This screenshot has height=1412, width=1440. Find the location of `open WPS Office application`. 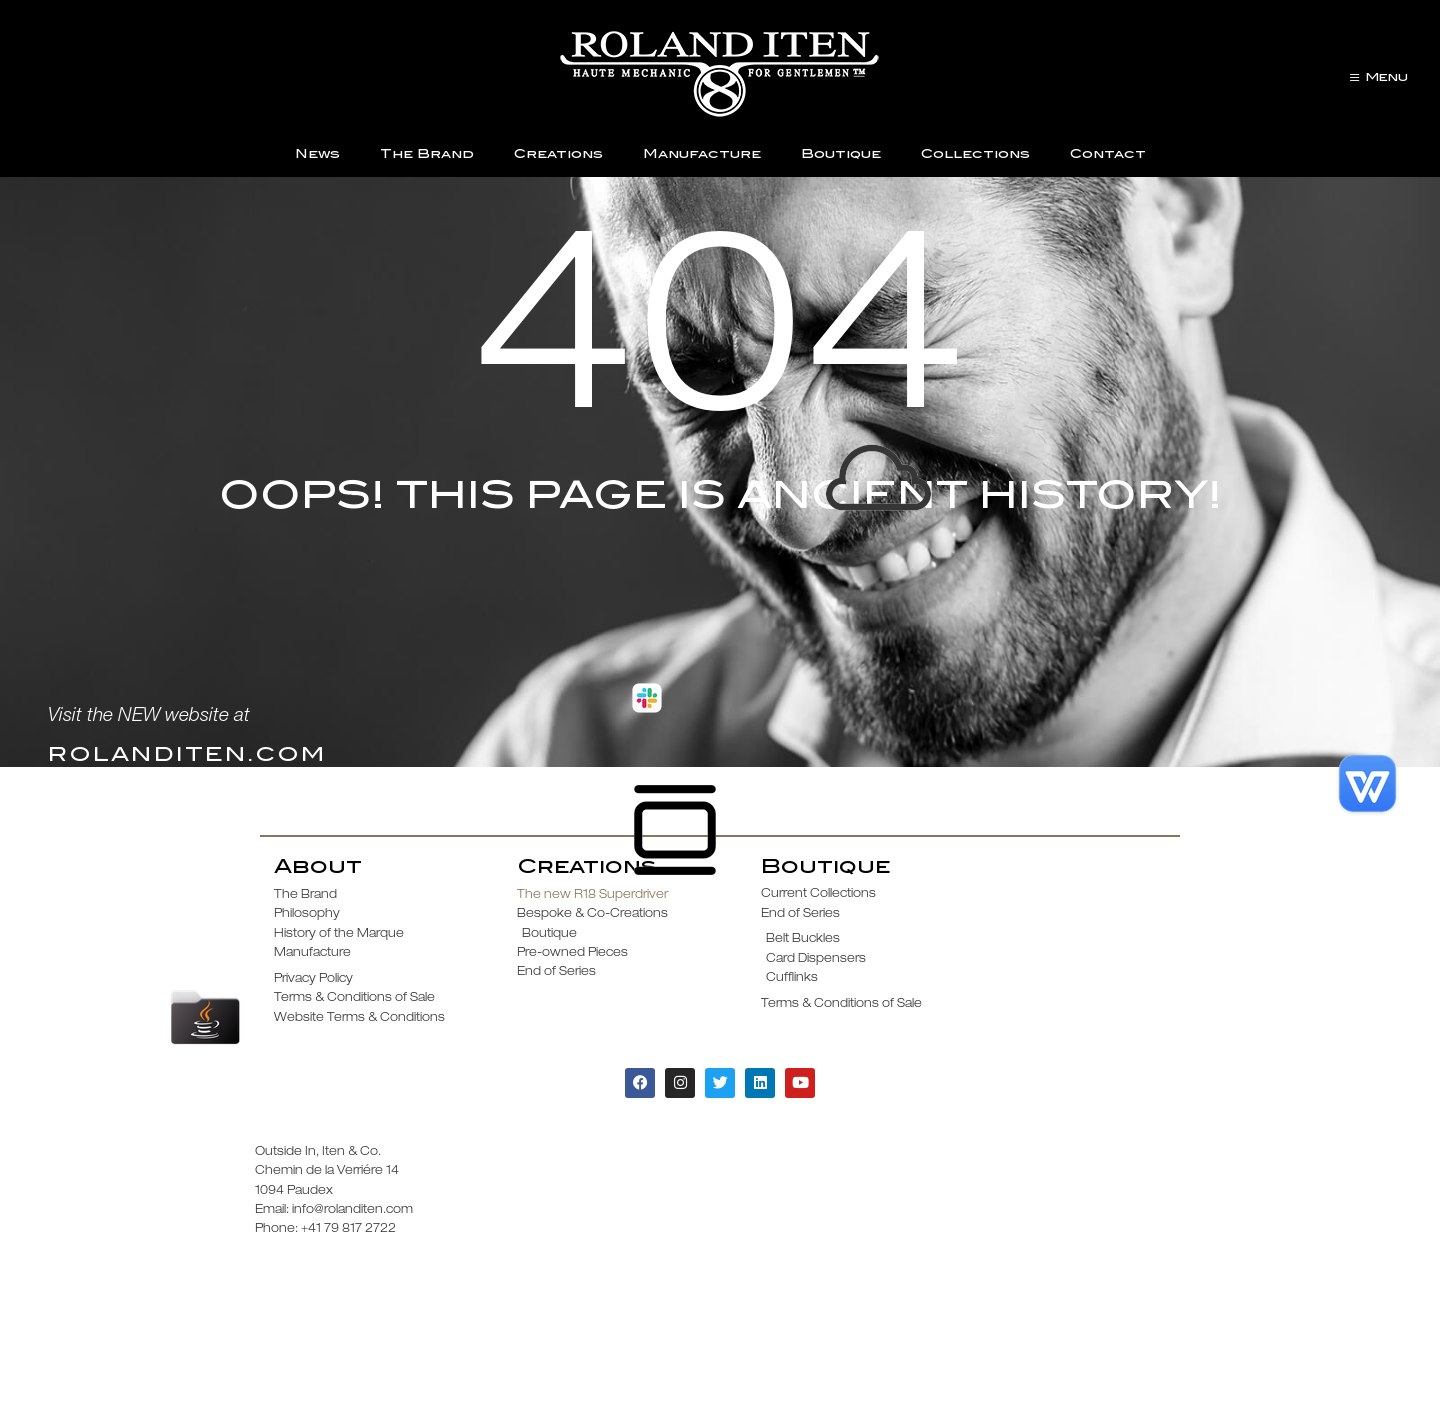

open WPS Office application is located at coordinates (1367, 783).